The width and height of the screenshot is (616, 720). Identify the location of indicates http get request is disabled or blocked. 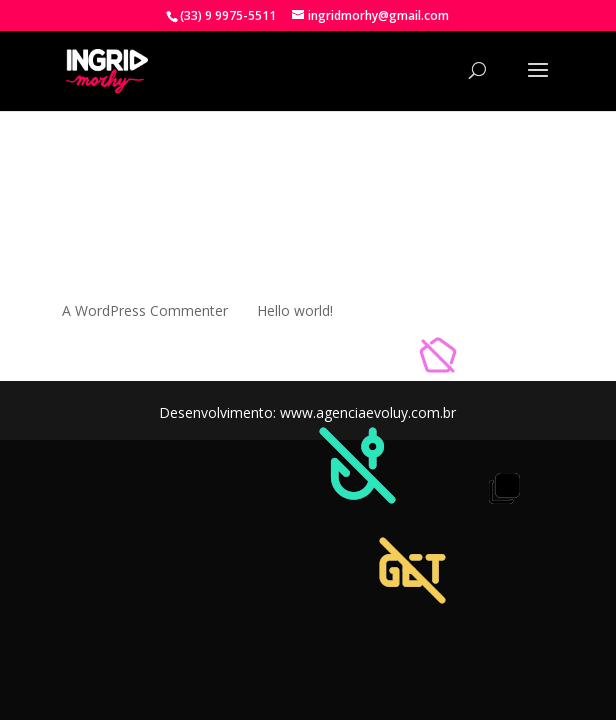
(412, 570).